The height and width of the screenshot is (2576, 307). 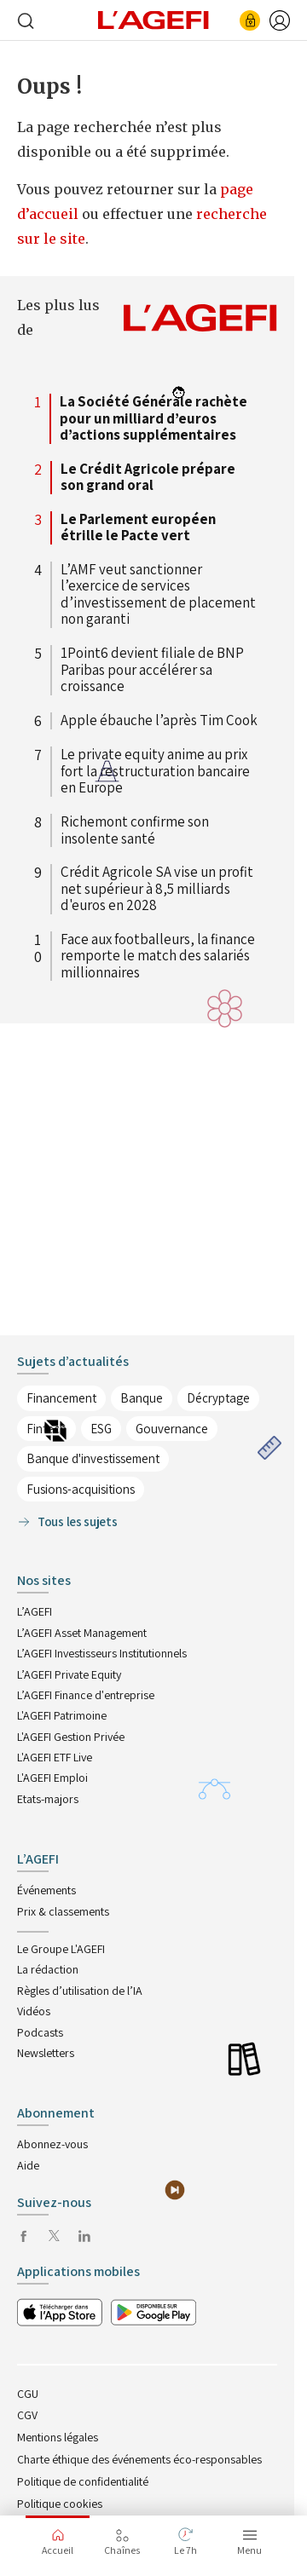 What do you see at coordinates (175, 2190) in the screenshot?
I see `skip to the next track` at bounding box center [175, 2190].